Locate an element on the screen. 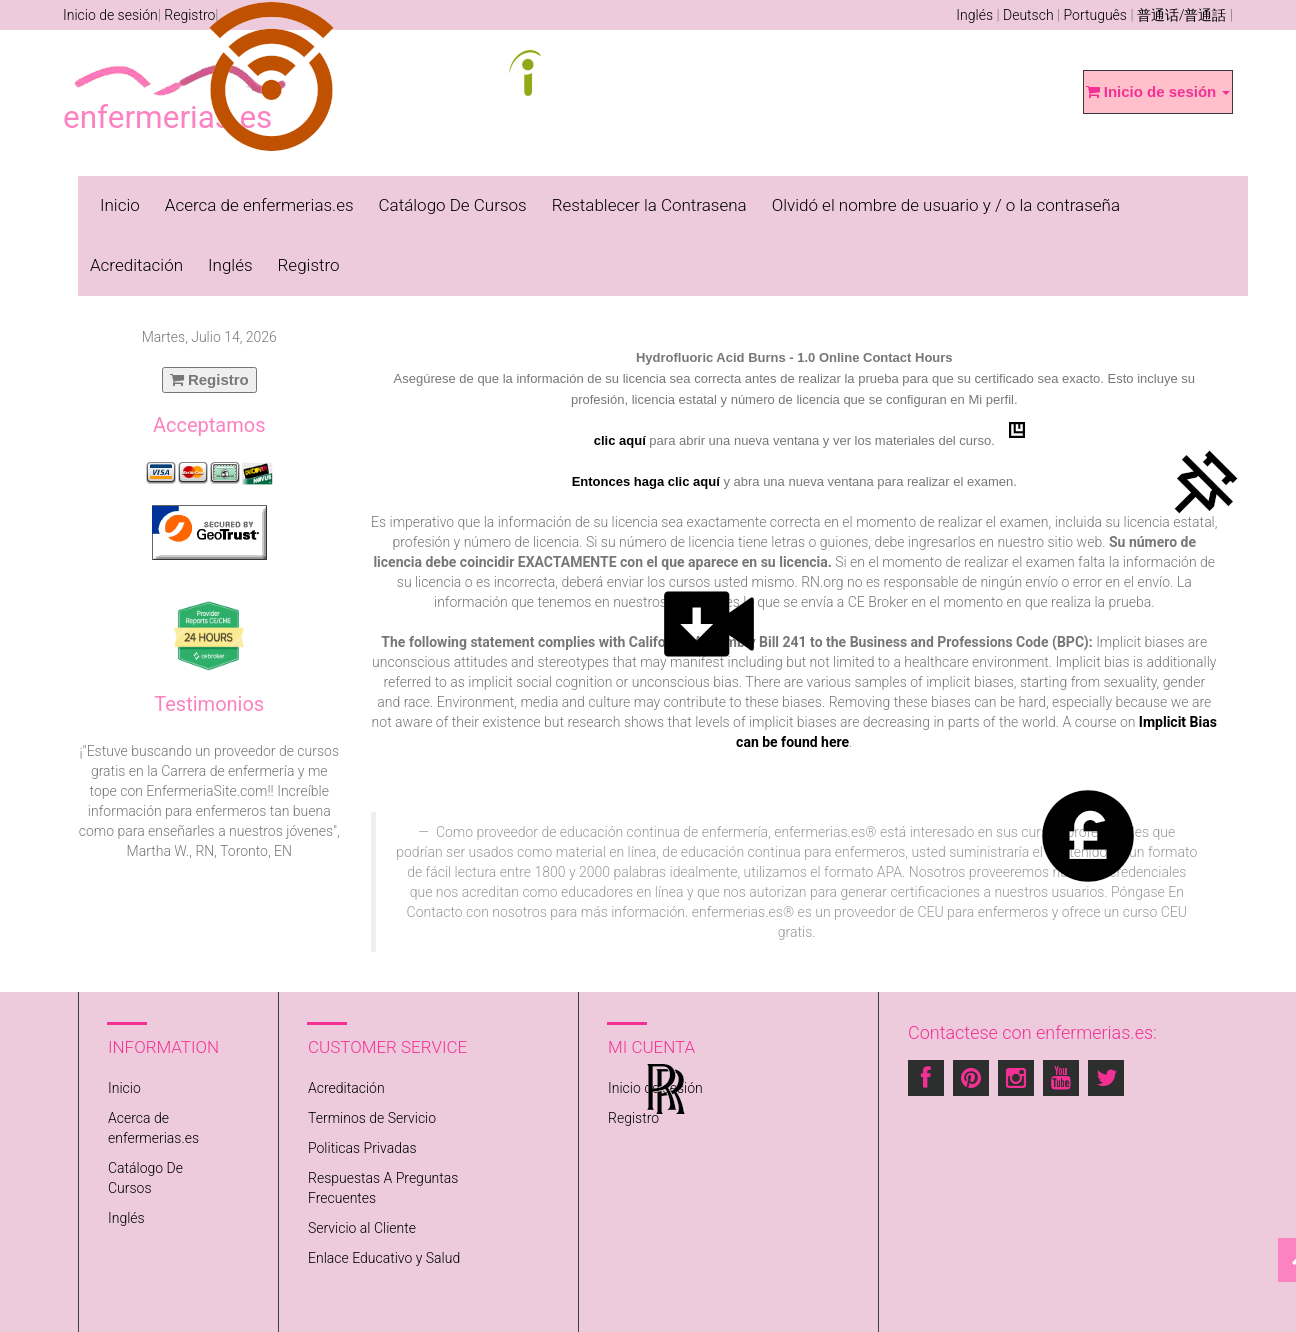 The height and width of the screenshot is (1332, 1296). download a video file is located at coordinates (709, 624).